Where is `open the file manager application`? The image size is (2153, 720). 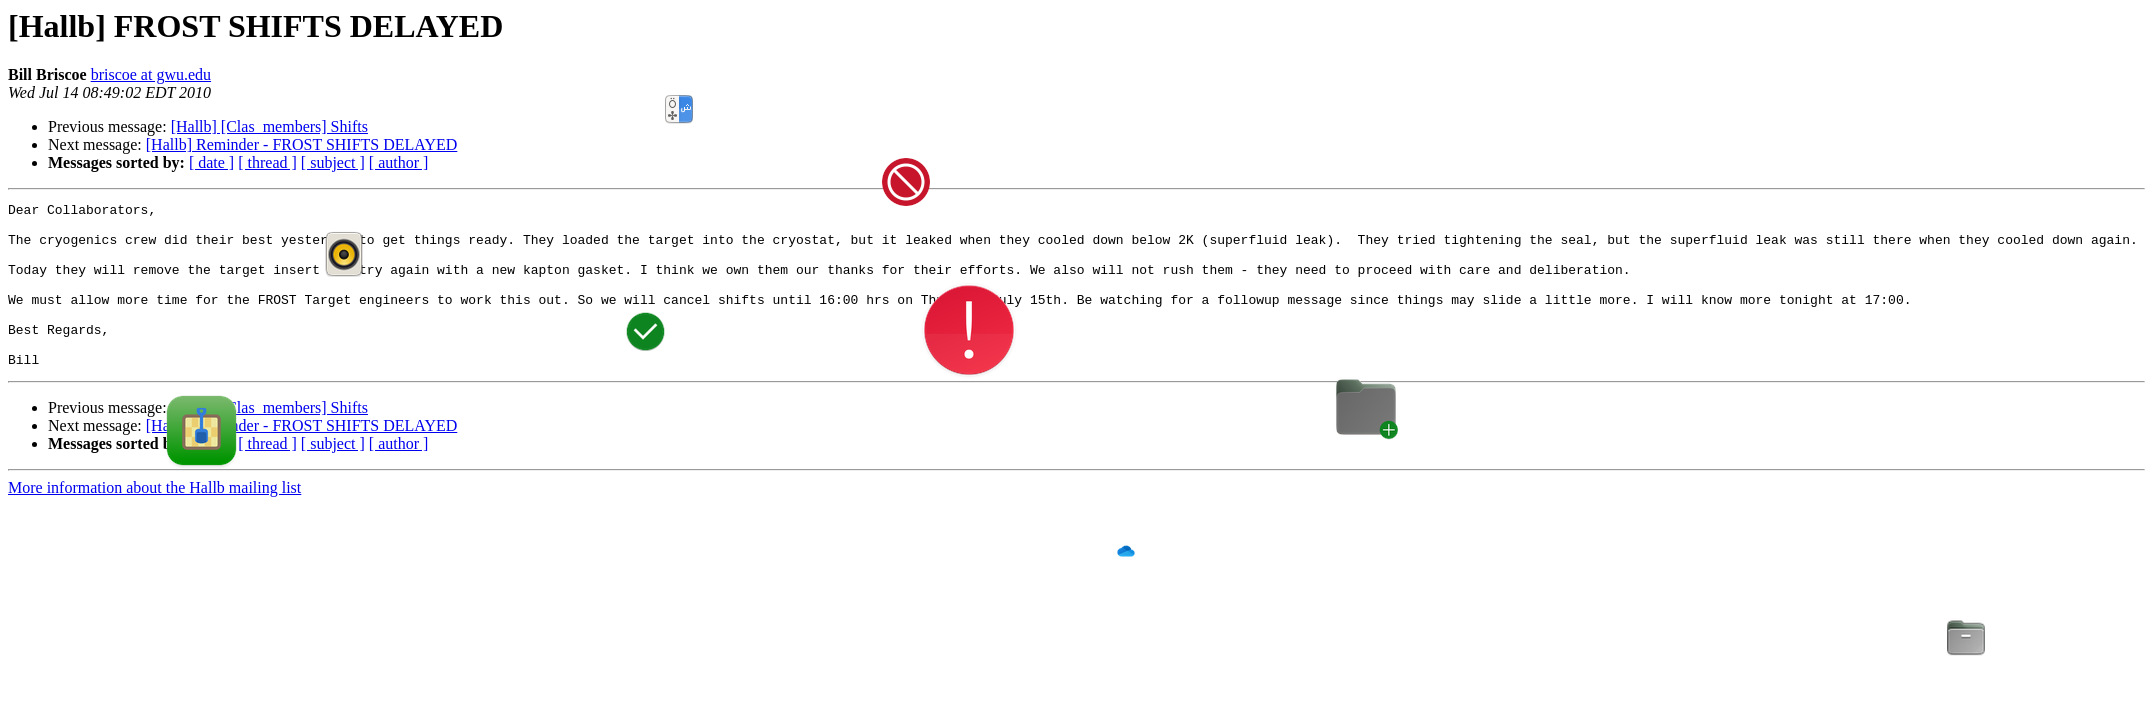
open the file manager application is located at coordinates (1966, 637).